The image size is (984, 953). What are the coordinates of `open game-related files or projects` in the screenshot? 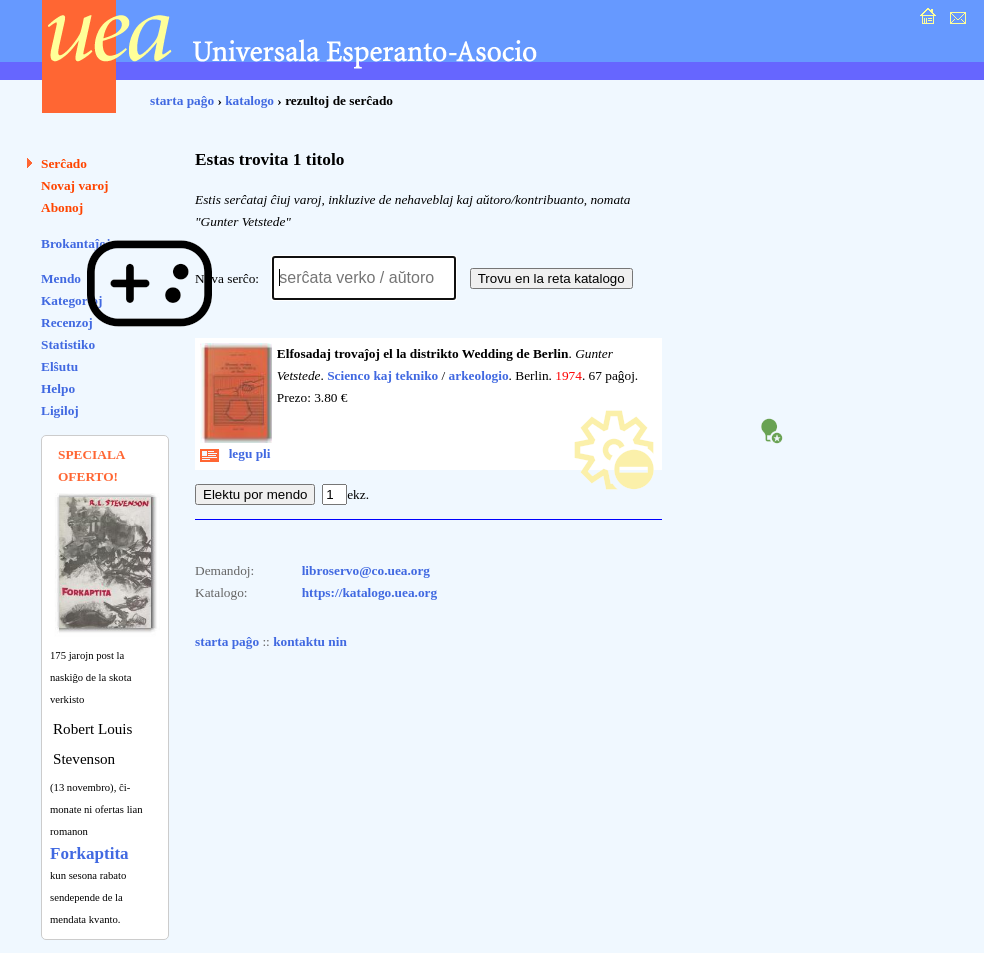 It's located at (149, 279).